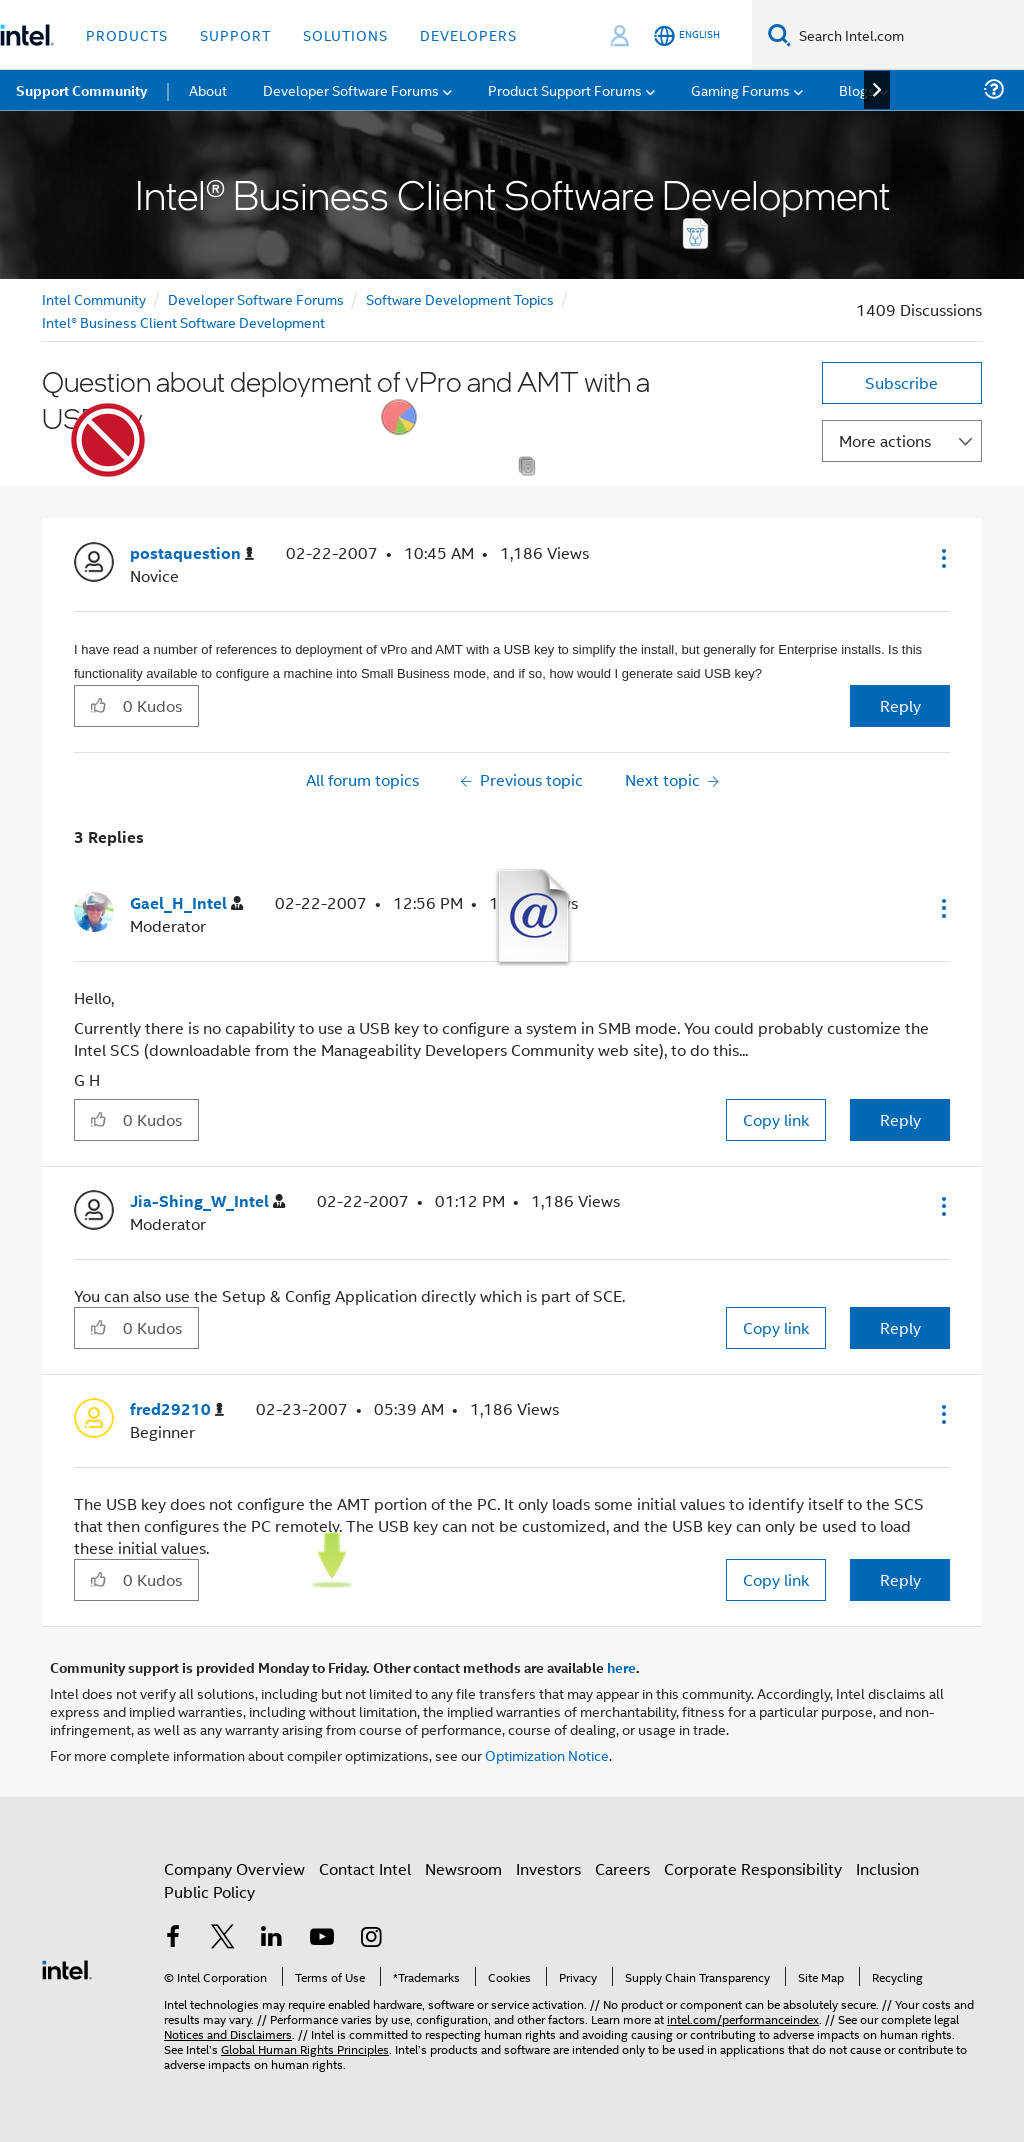  Describe the element at coordinates (527, 466) in the screenshot. I see `access multiple disk drives or storage devices` at that location.